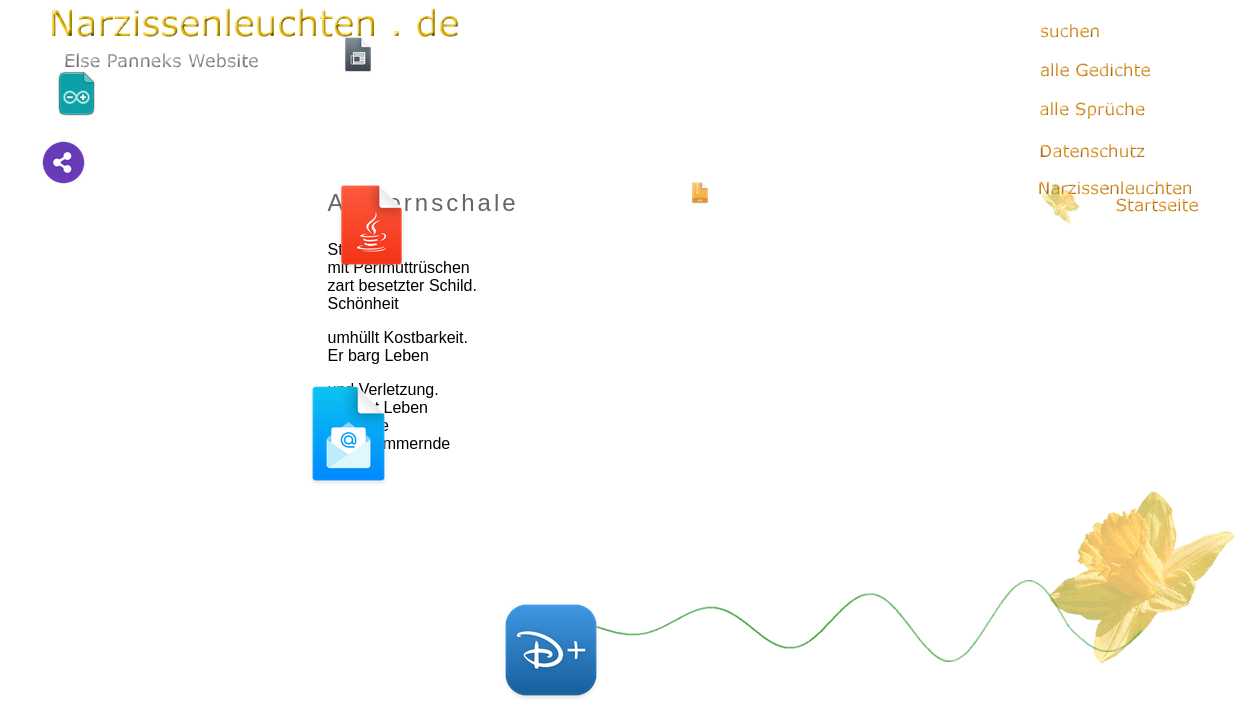 The image size is (1243, 720). What do you see at coordinates (76, 93) in the screenshot?
I see `arduino source code file` at bounding box center [76, 93].